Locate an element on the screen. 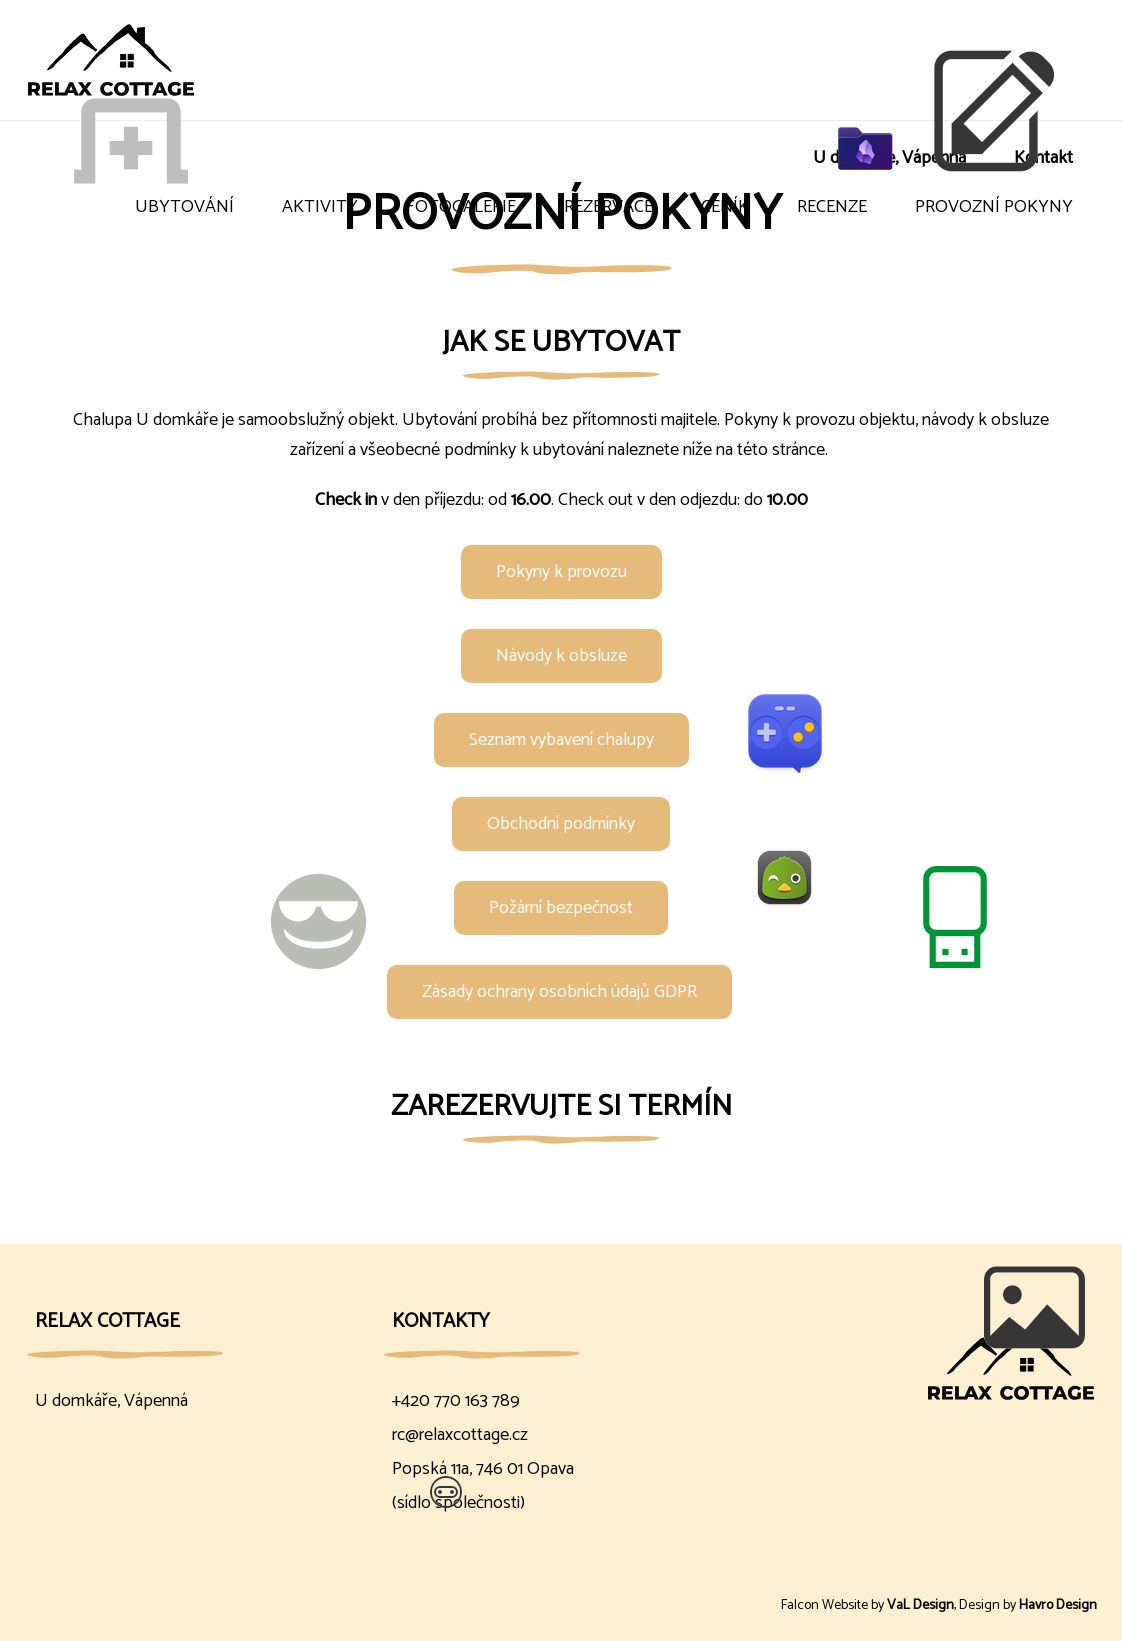 The width and height of the screenshot is (1122, 1641). open obsidian vault folder is located at coordinates (865, 150).